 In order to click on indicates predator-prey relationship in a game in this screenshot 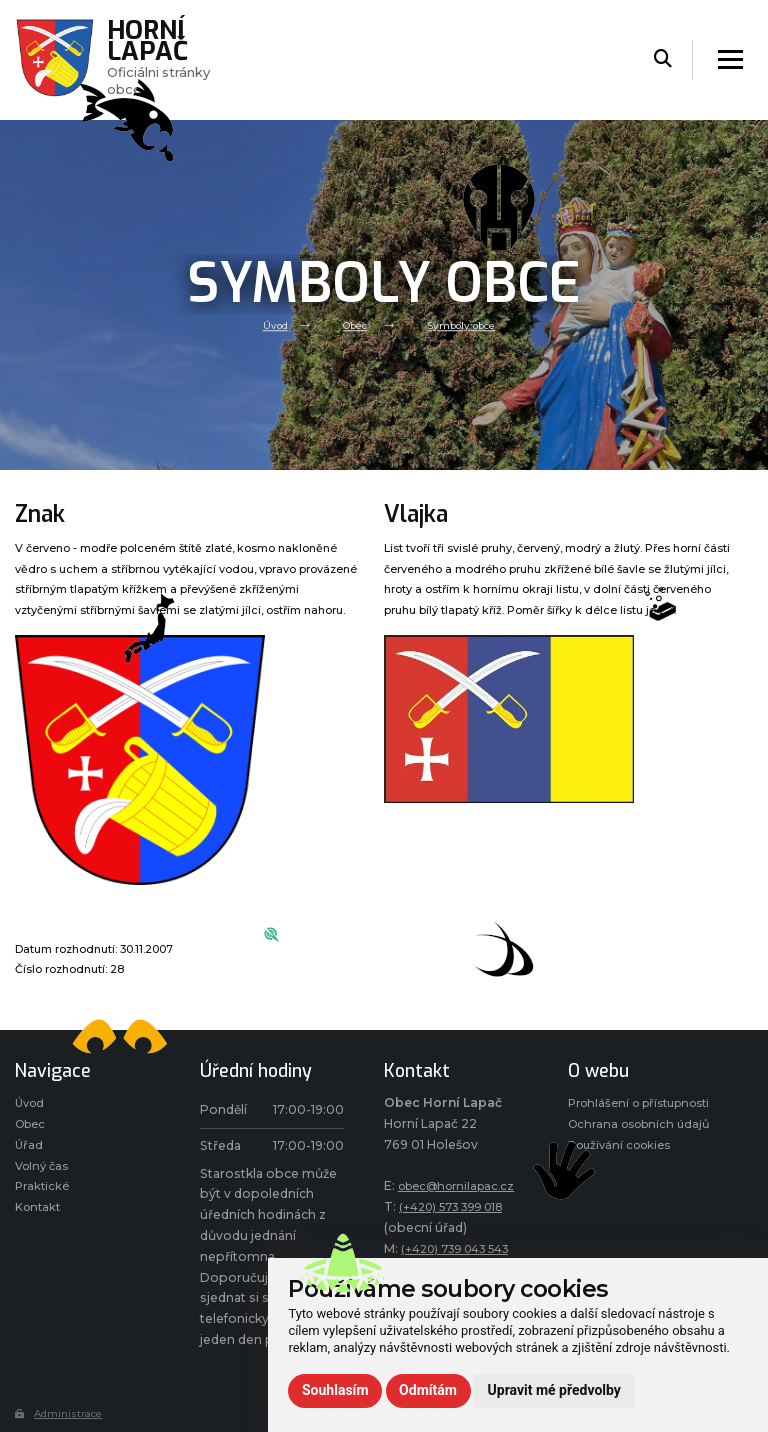, I will do `click(126, 115)`.